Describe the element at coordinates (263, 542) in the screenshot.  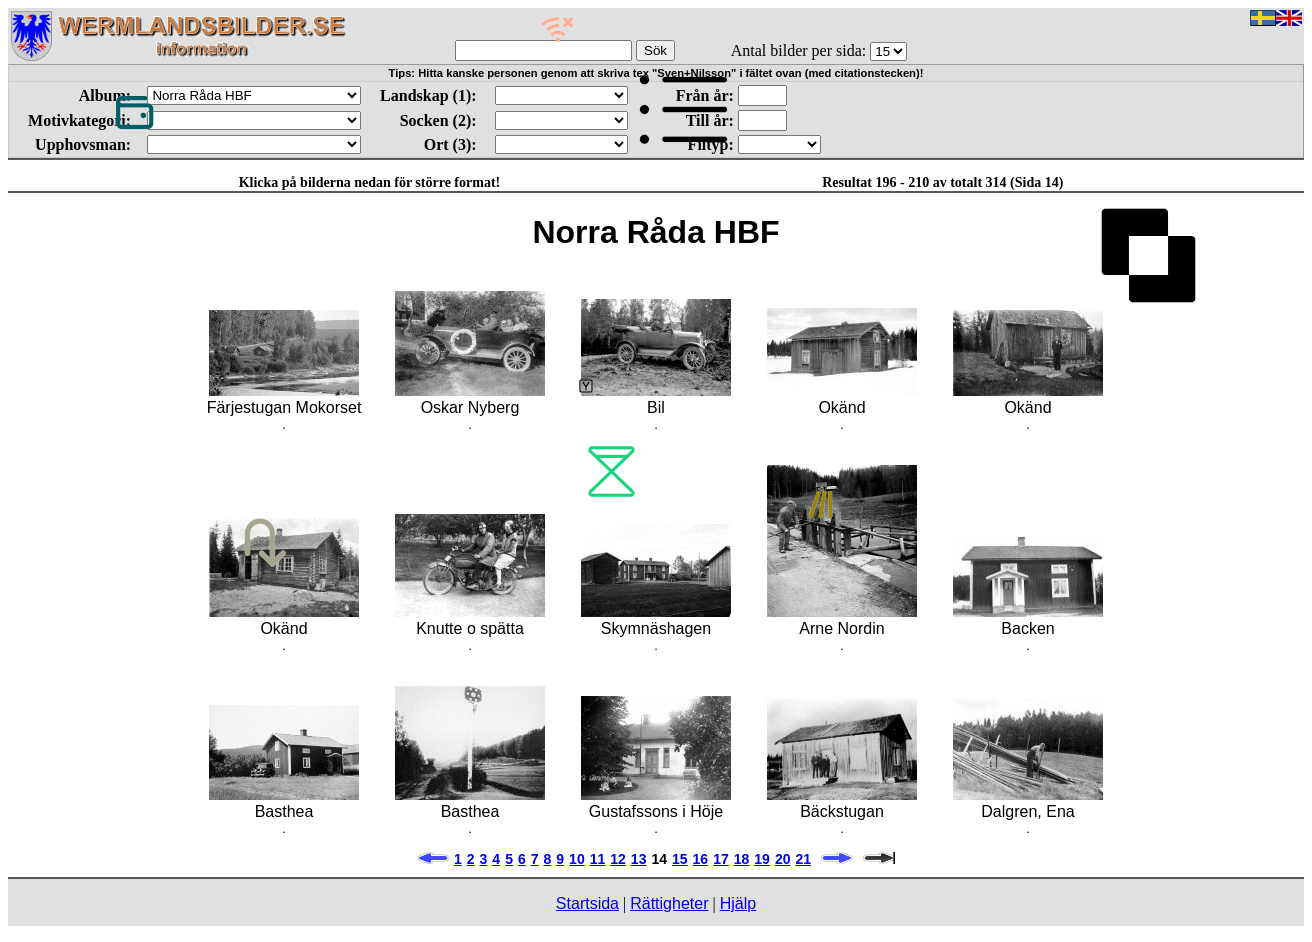
I see `redo or repeat last action` at that location.